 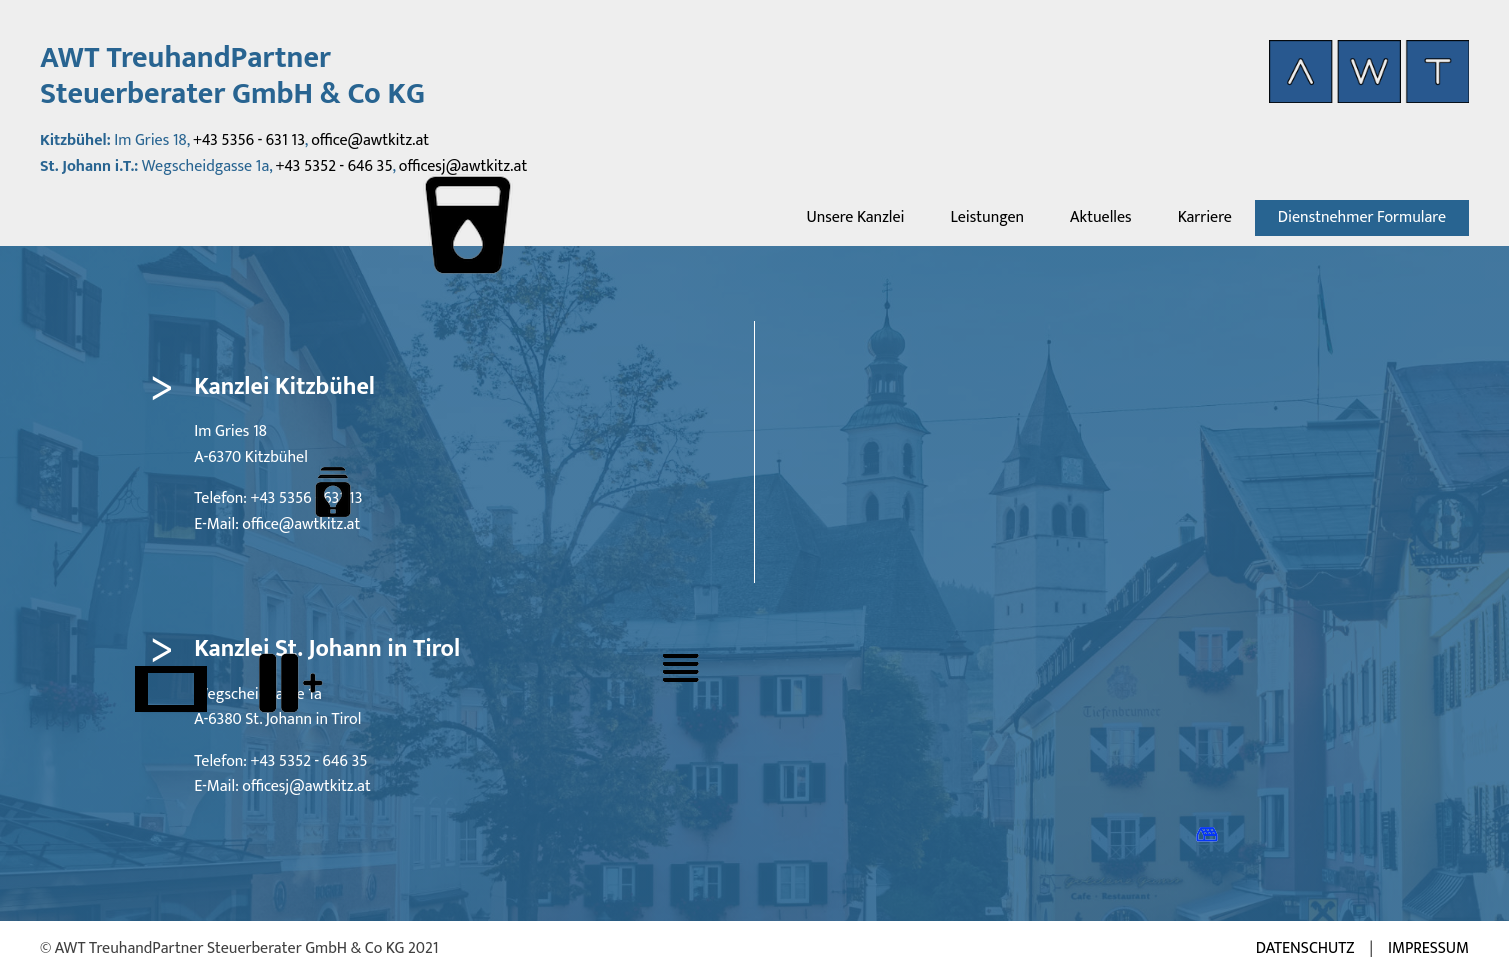 What do you see at coordinates (333, 492) in the screenshot?
I see `view batch prediction results` at bounding box center [333, 492].